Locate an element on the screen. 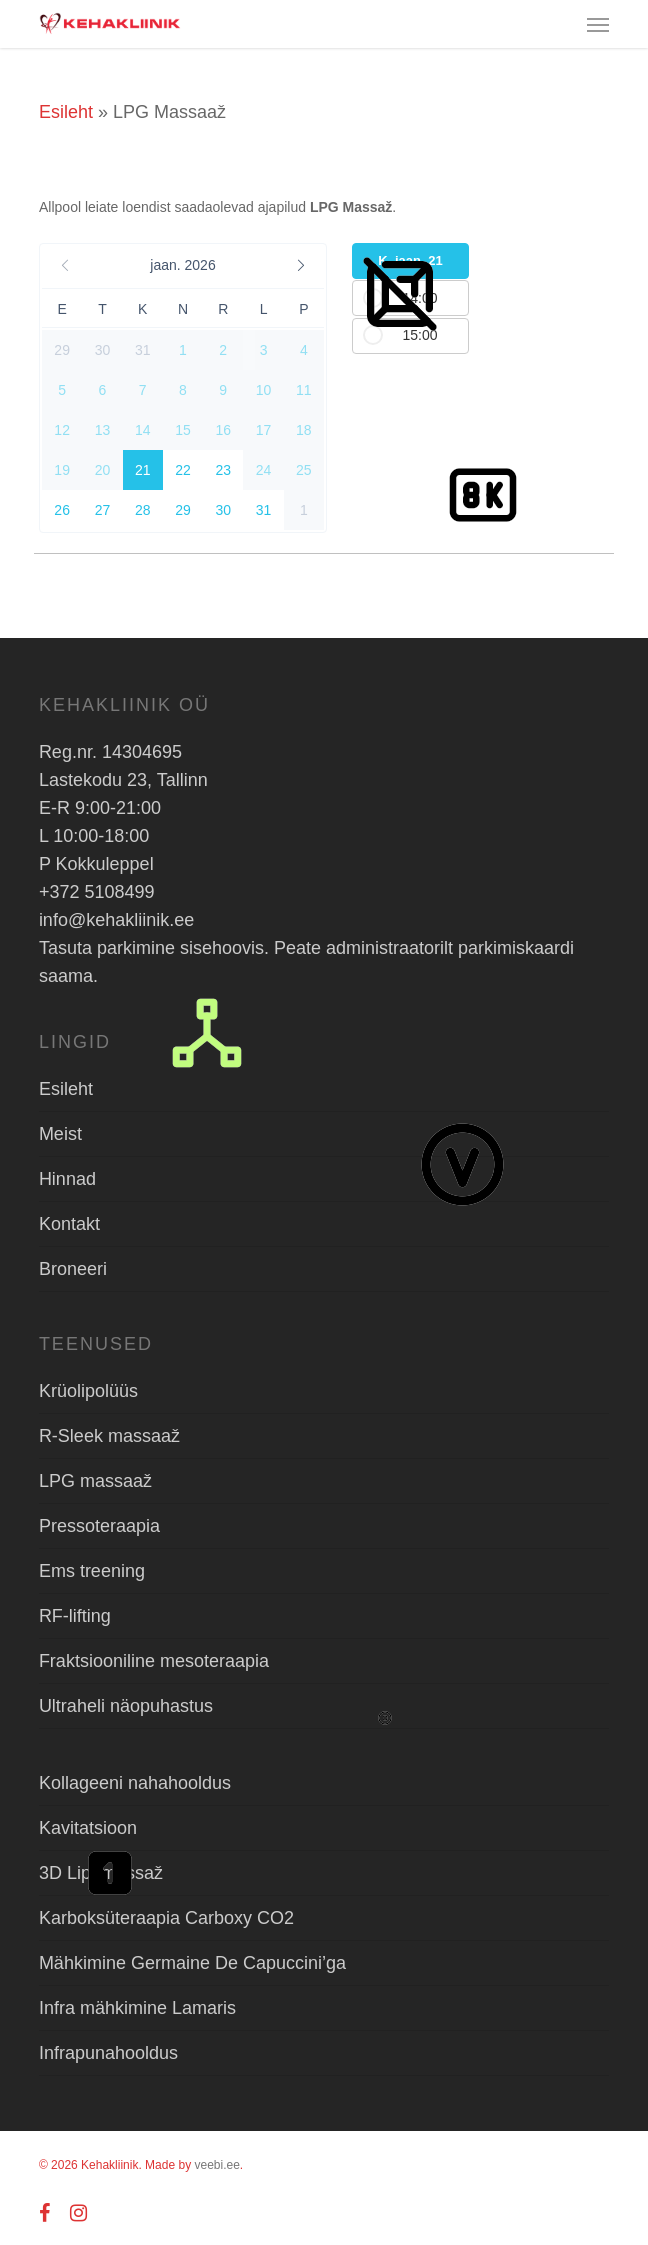 Image resolution: width=648 pixels, height=2245 pixels. view organizational hierarchy or structure is located at coordinates (207, 1033).